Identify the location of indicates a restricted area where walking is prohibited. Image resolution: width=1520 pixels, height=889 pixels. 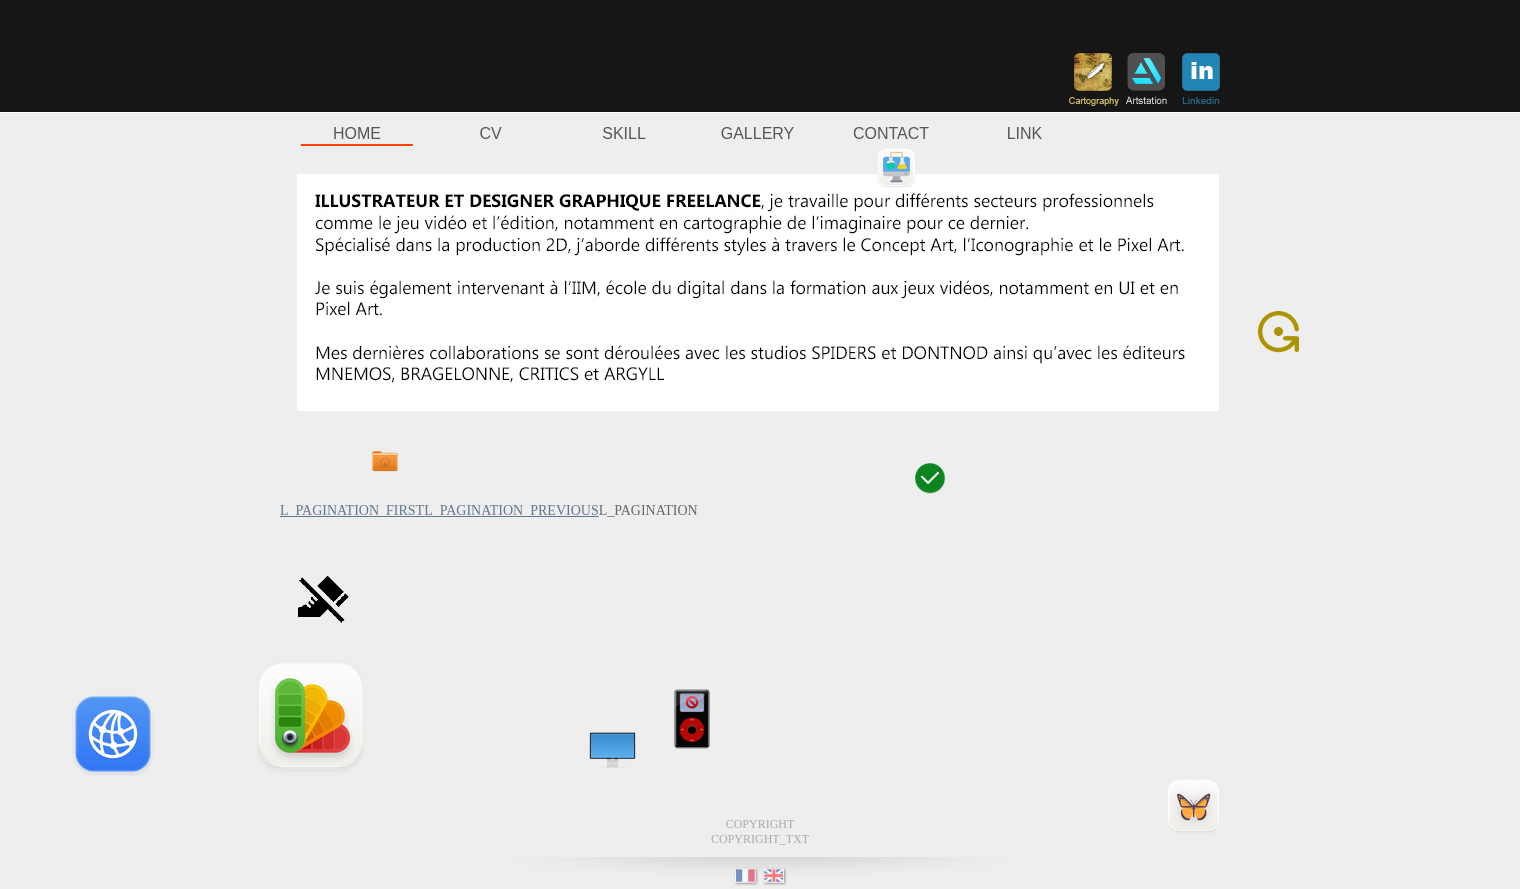
(323, 598).